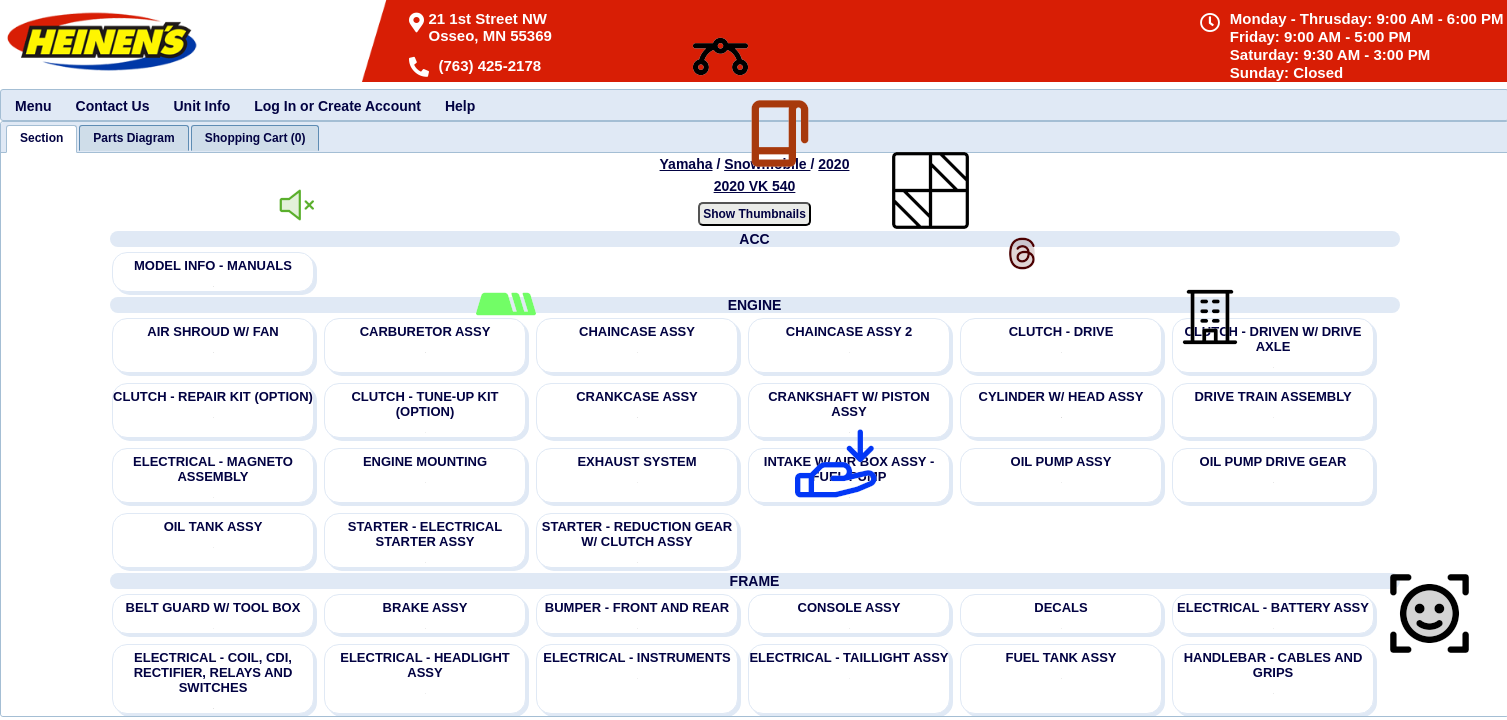  Describe the element at coordinates (1429, 613) in the screenshot. I see `scan face to unlock or authenticate` at that location.